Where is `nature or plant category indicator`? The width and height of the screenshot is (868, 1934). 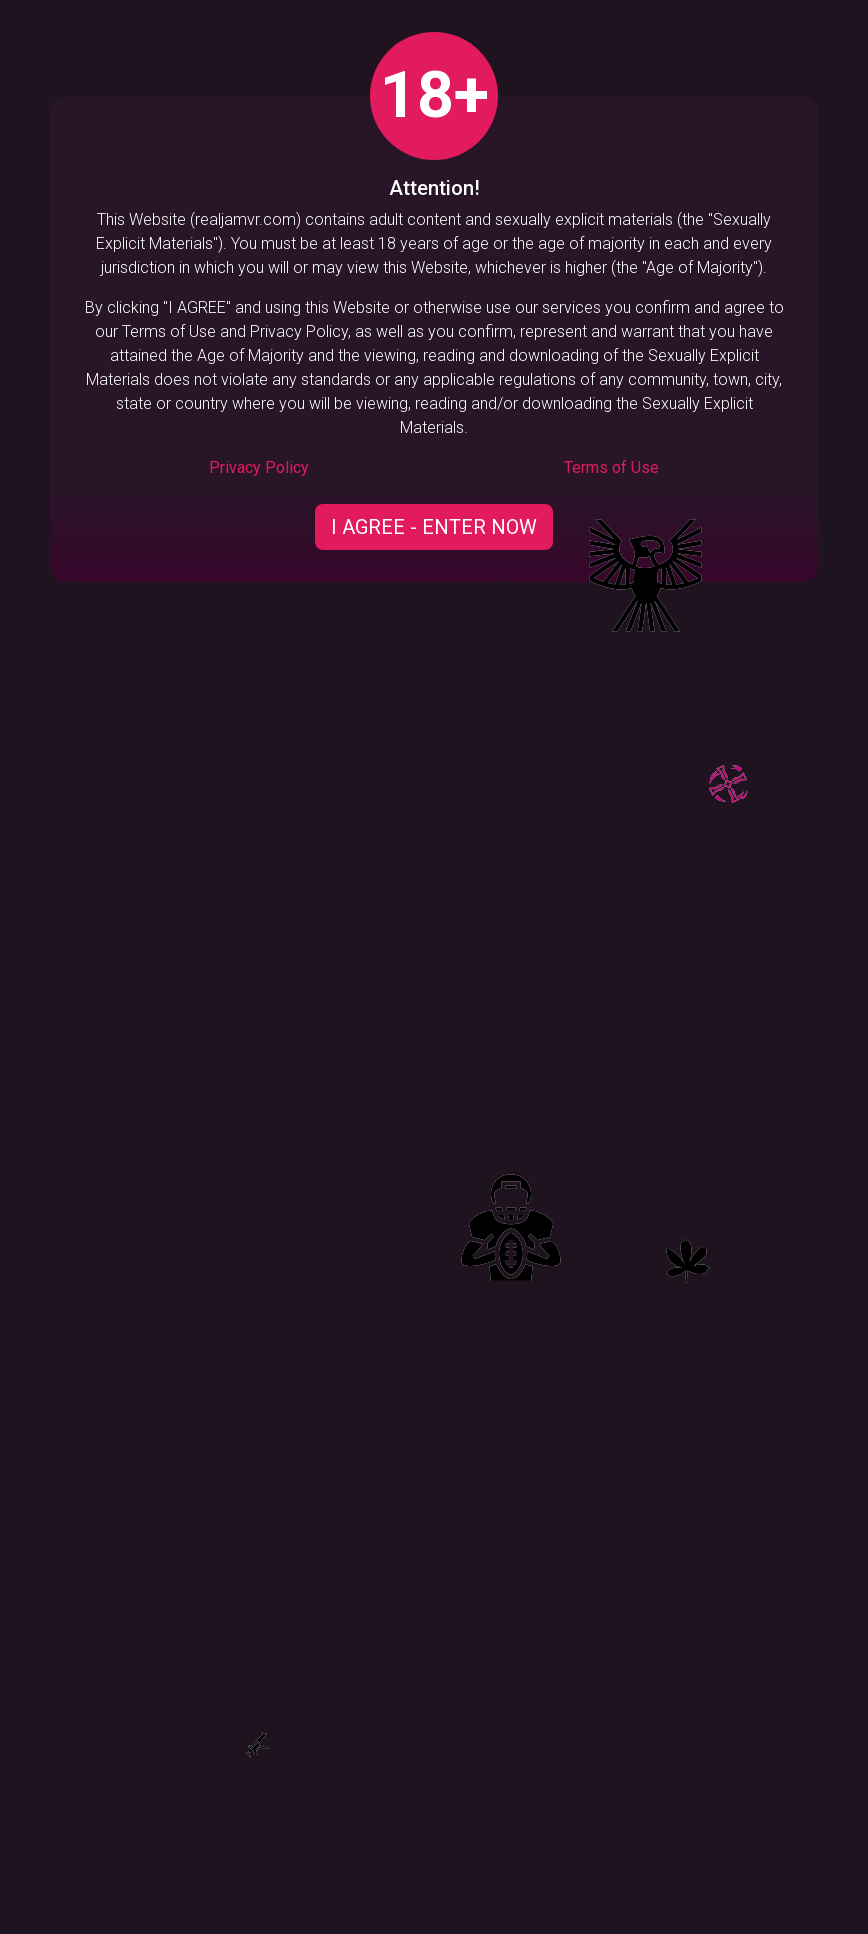 nature or plant category indicator is located at coordinates (688, 1261).